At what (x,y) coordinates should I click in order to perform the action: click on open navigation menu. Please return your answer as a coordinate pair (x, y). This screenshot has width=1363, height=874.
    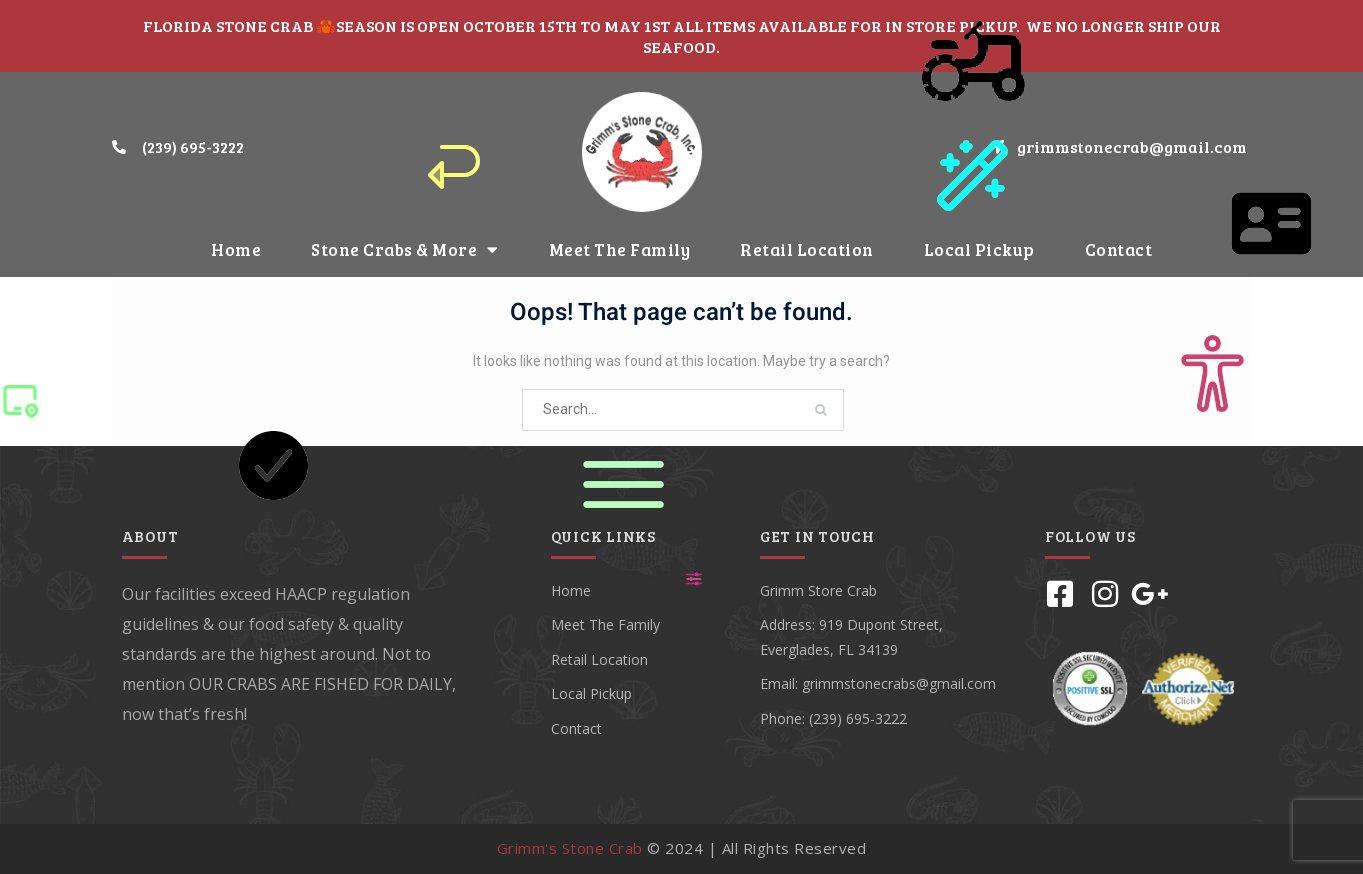
    Looking at the image, I should click on (623, 484).